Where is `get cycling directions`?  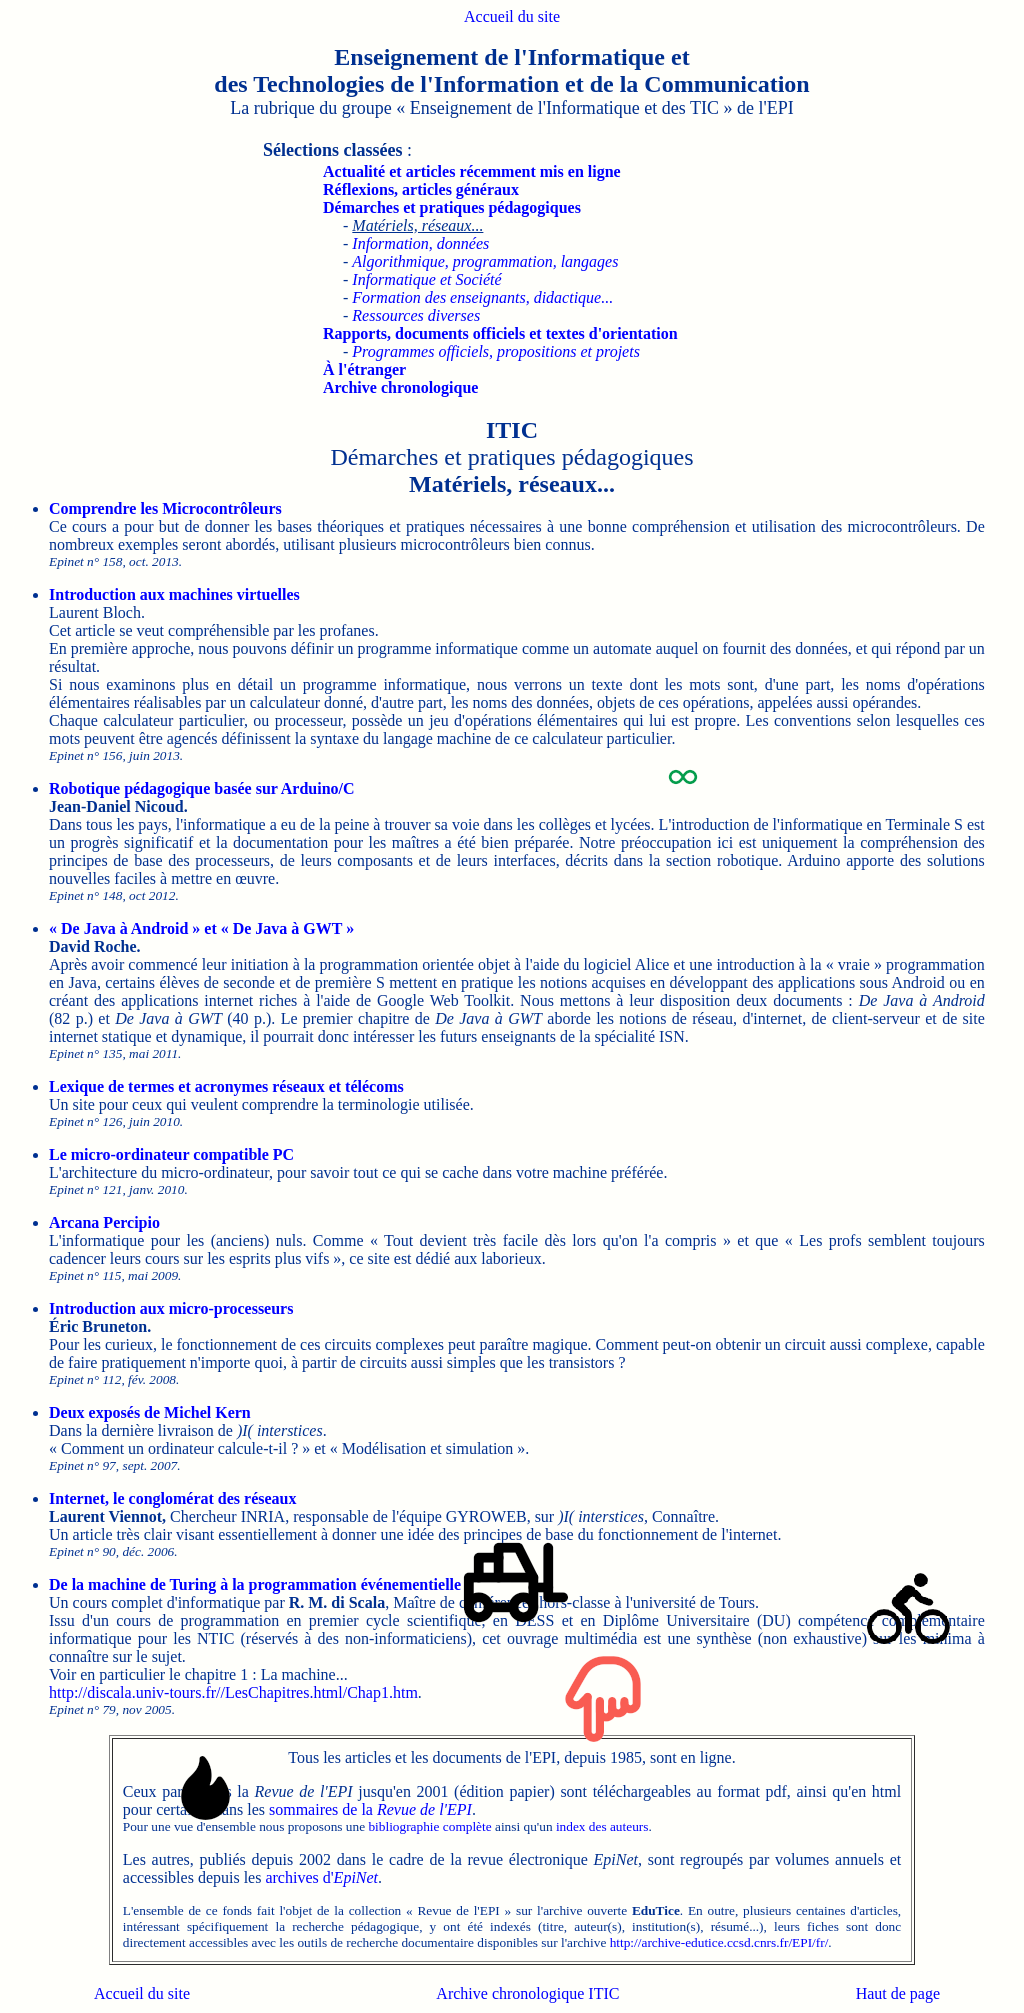
get cycling directions is located at coordinates (908, 1609).